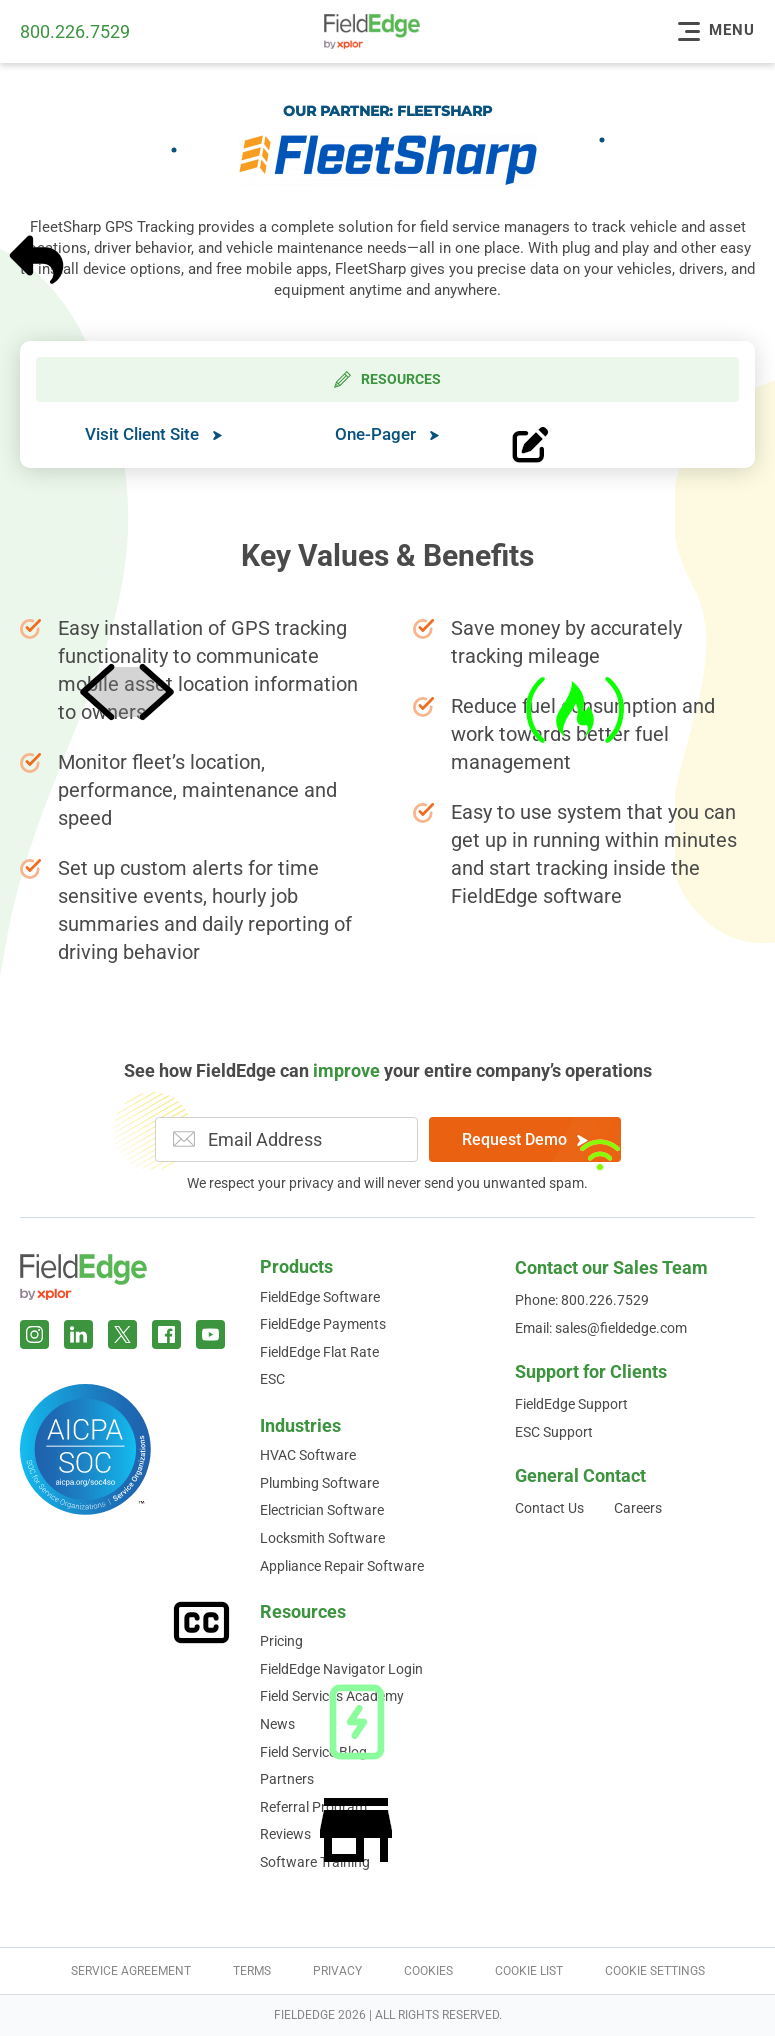 The width and height of the screenshot is (775, 2036). I want to click on edit or modify content, so click(530, 444).